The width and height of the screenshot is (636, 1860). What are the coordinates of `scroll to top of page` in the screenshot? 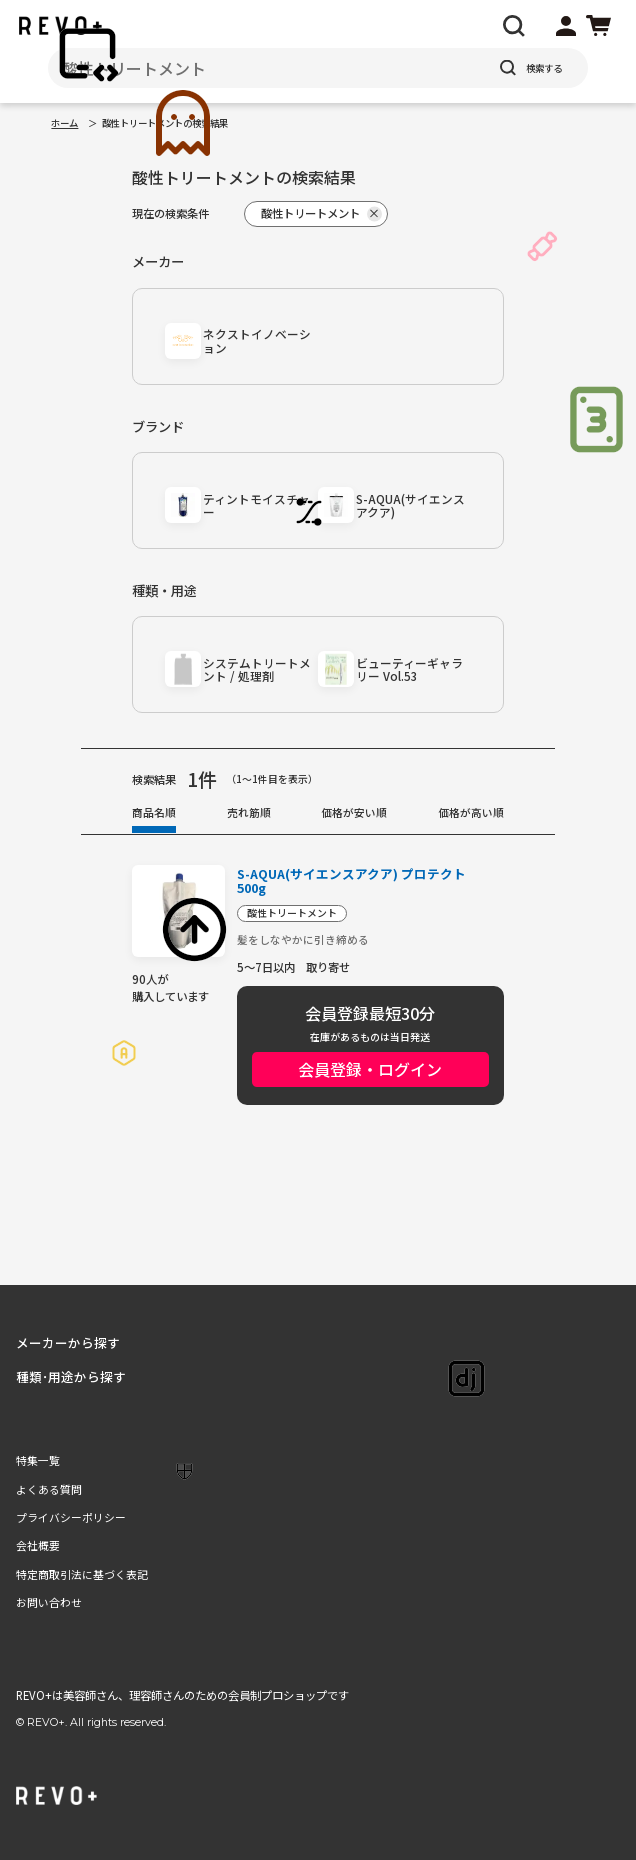 It's located at (194, 929).